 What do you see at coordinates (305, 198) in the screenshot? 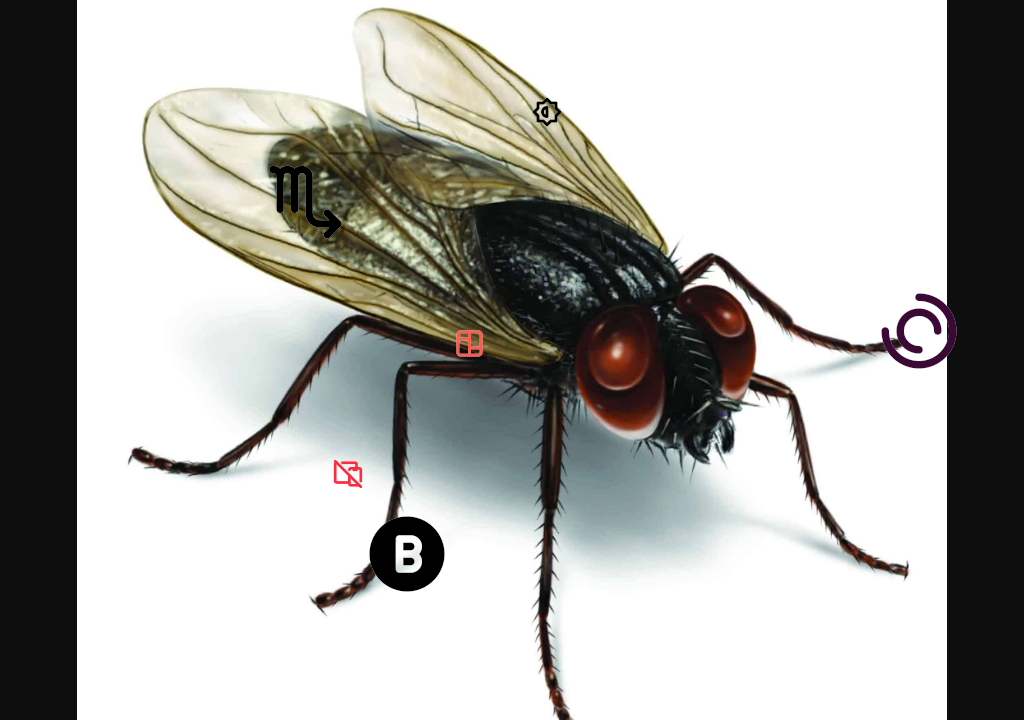
I see `indicates scorpio zodiac sign` at bounding box center [305, 198].